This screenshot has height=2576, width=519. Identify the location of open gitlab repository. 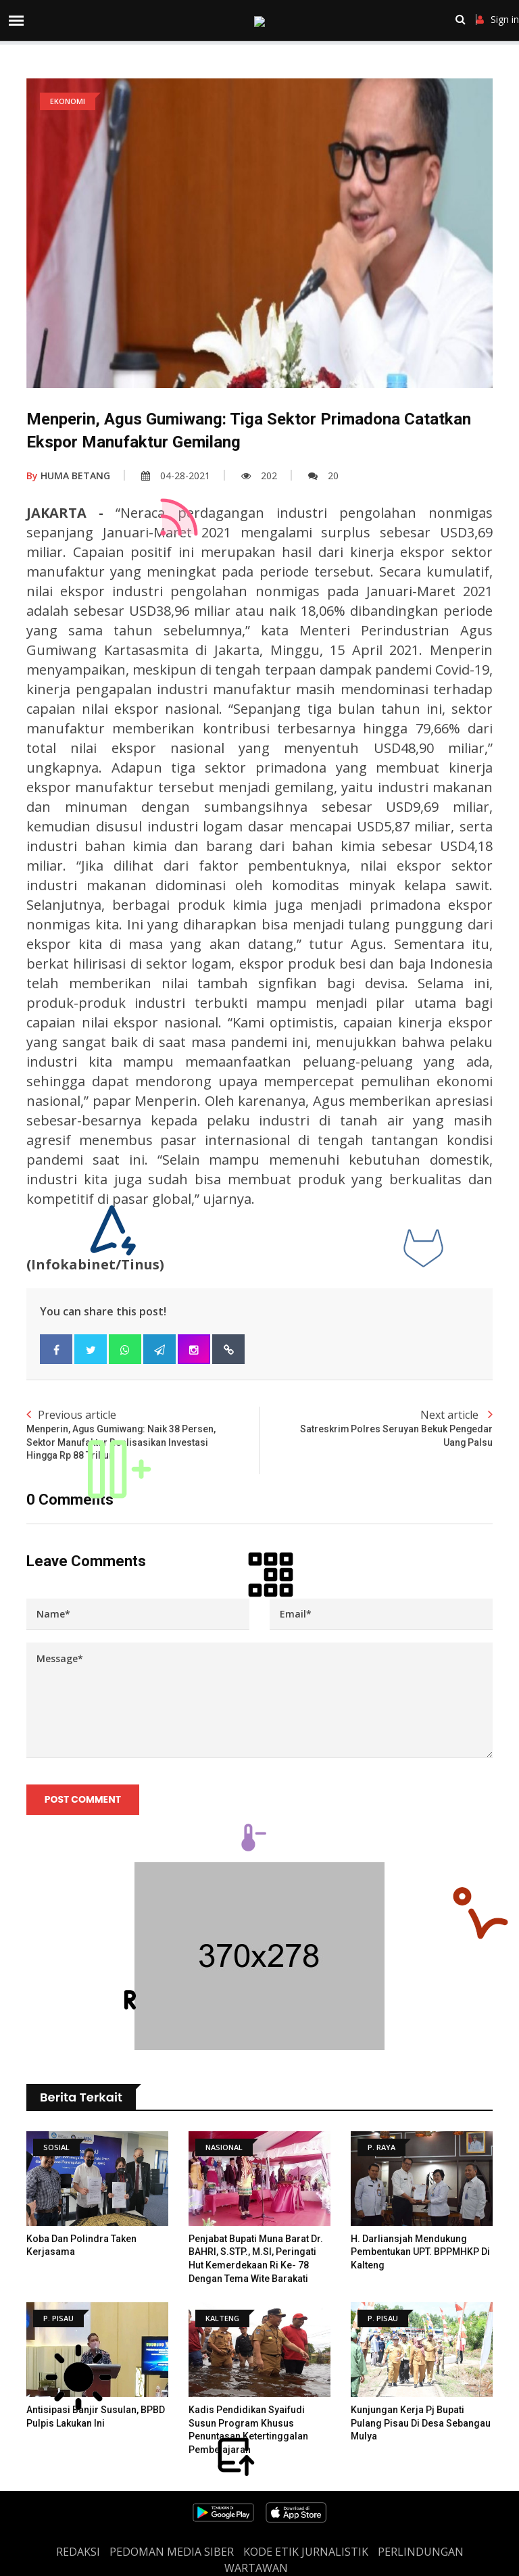
(423, 1247).